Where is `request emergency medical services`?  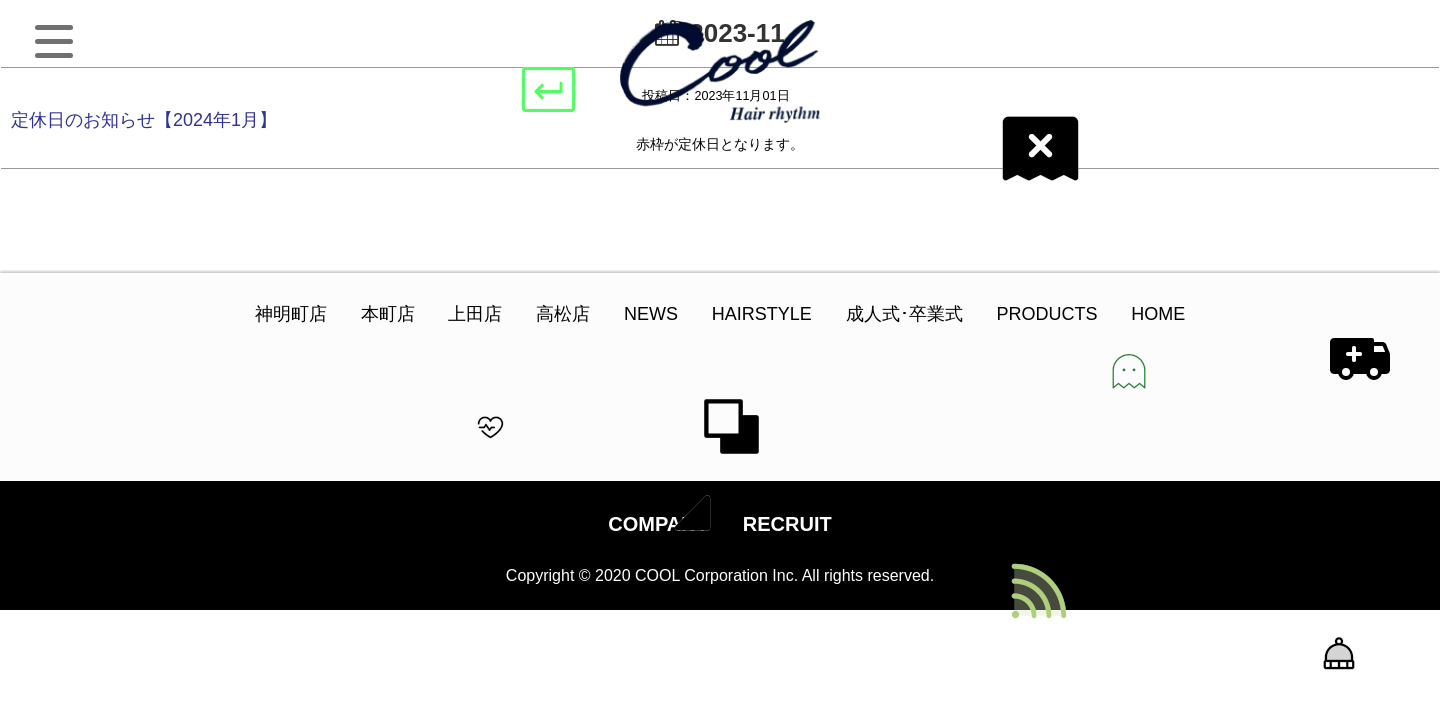 request emergency medical services is located at coordinates (1358, 356).